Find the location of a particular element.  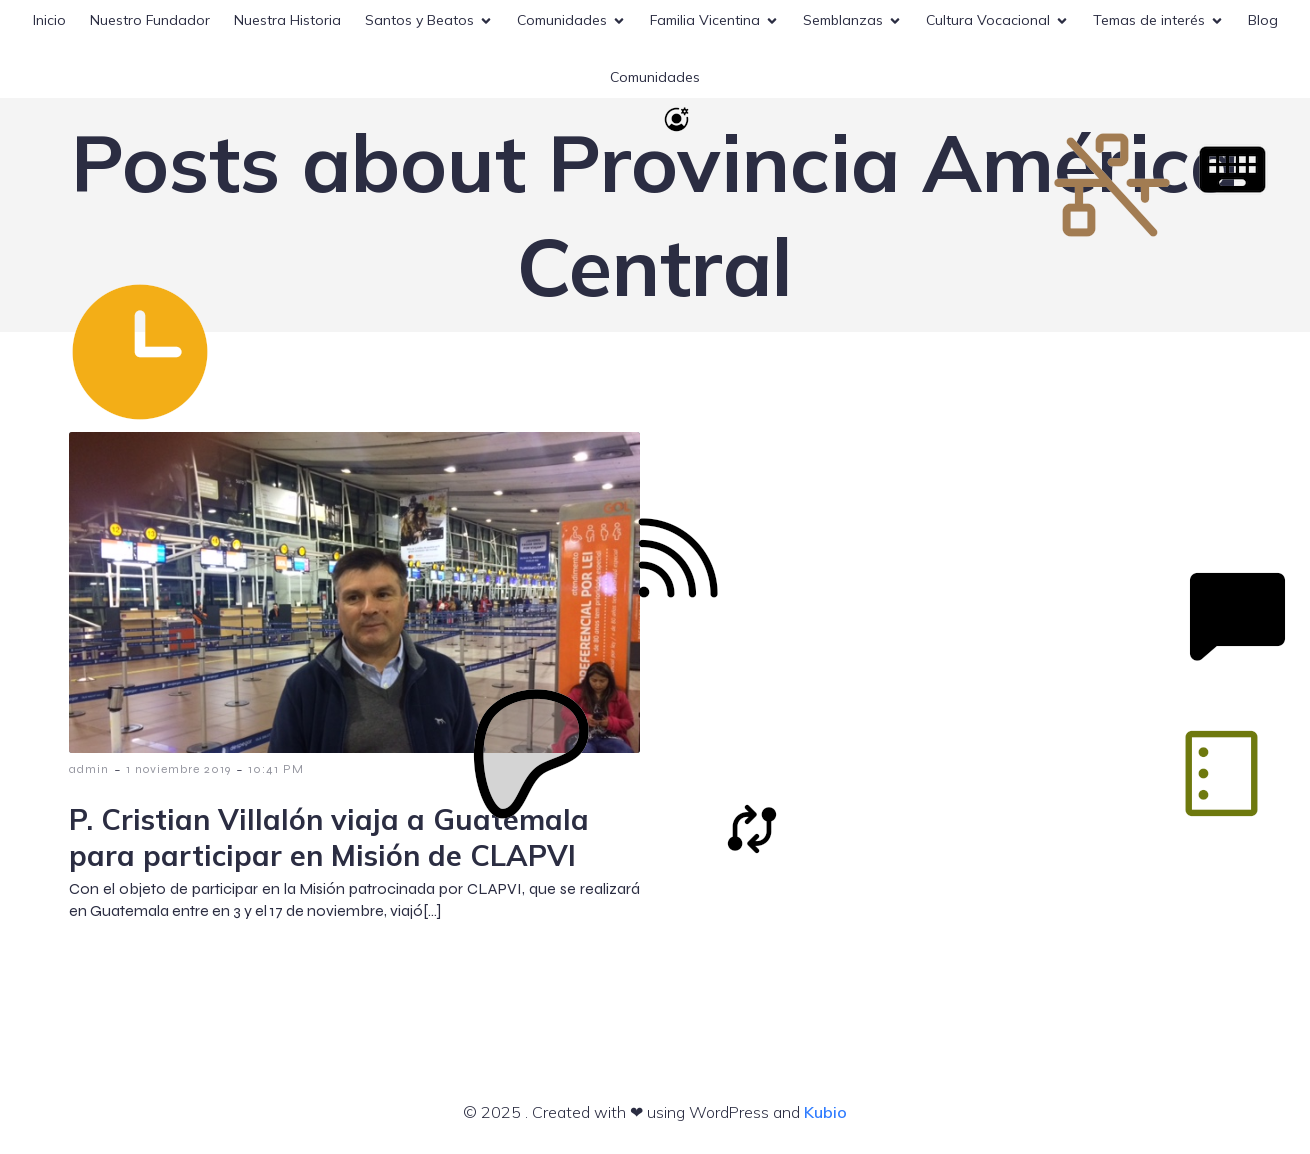

swap or exchange items is located at coordinates (752, 829).